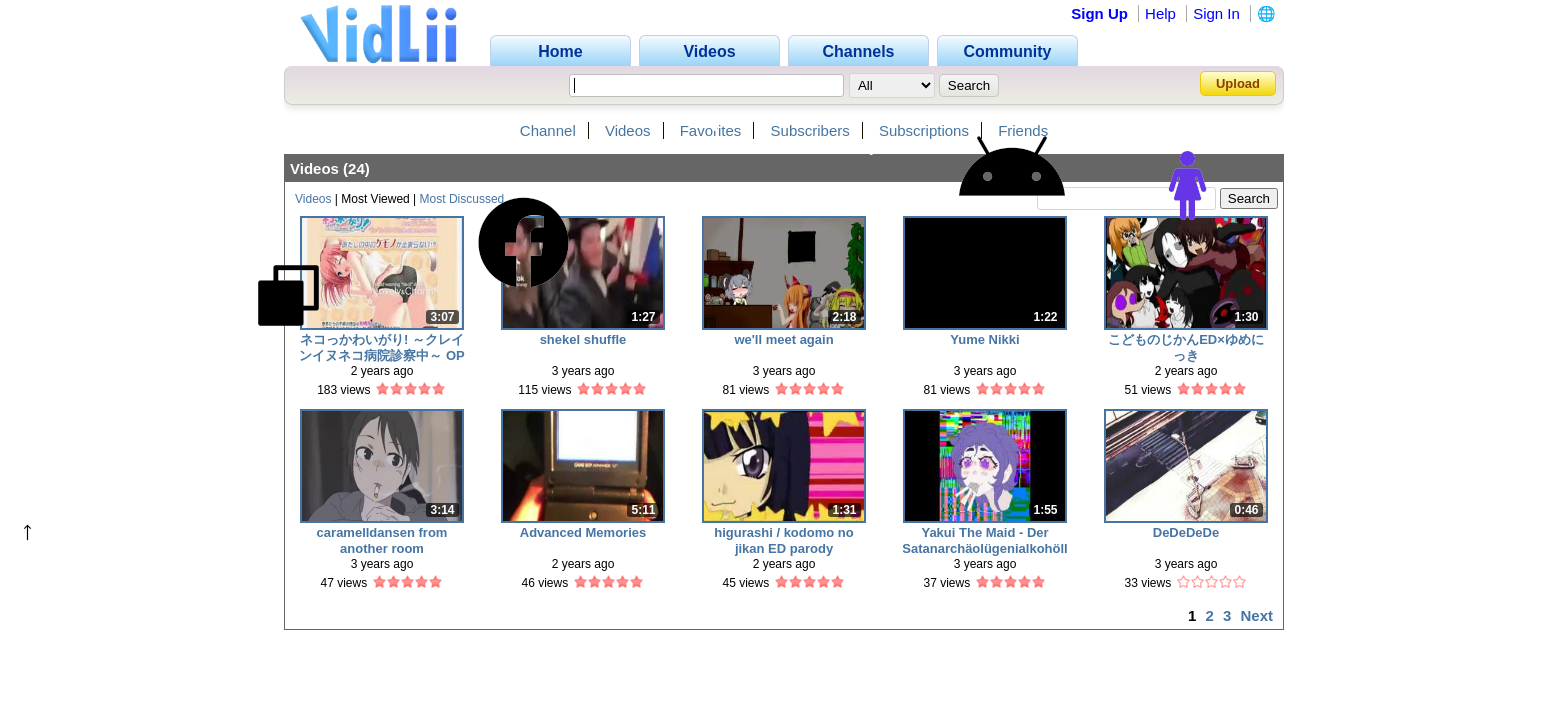  What do you see at coordinates (27, 532) in the screenshot?
I see `scroll to top of page` at bounding box center [27, 532].